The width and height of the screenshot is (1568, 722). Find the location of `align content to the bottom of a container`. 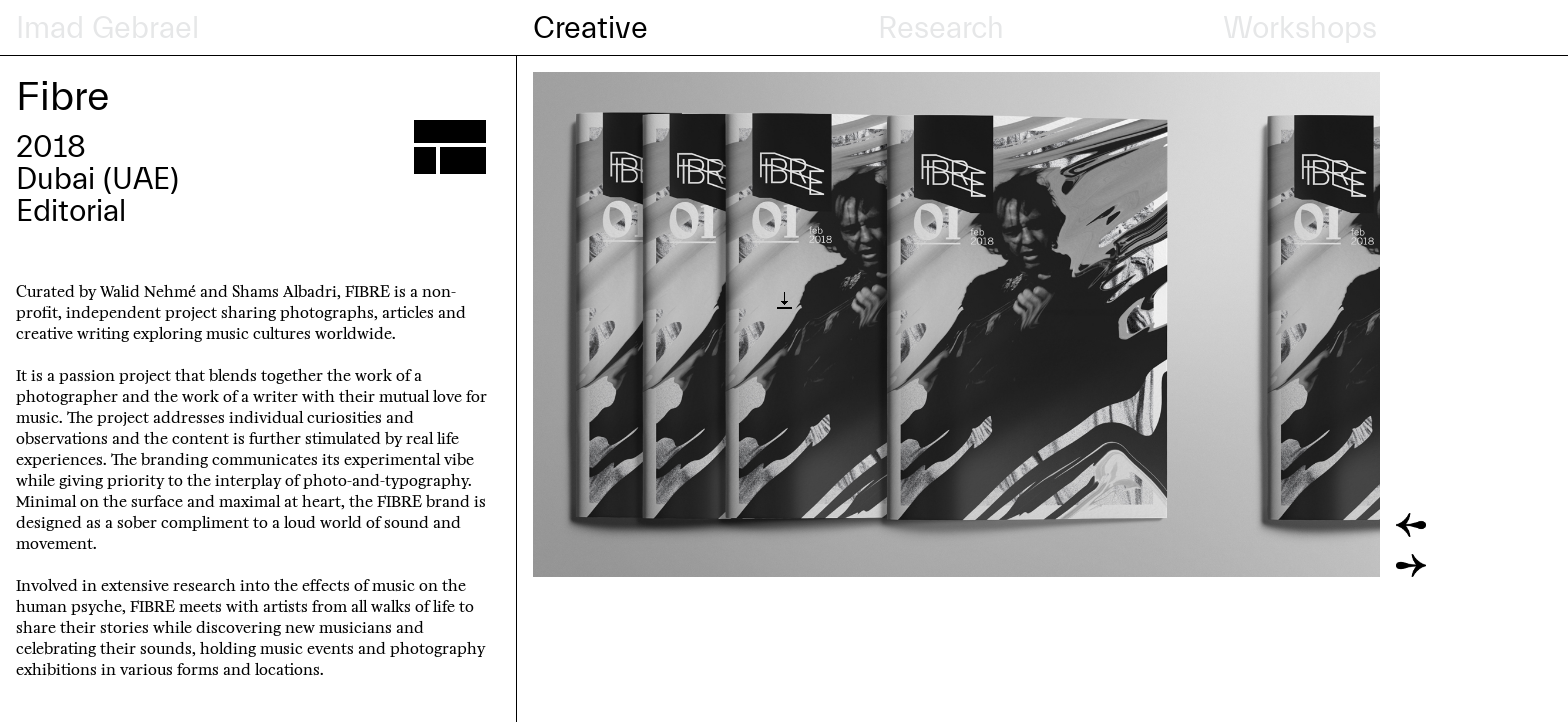

align content to the bottom of a container is located at coordinates (784, 300).